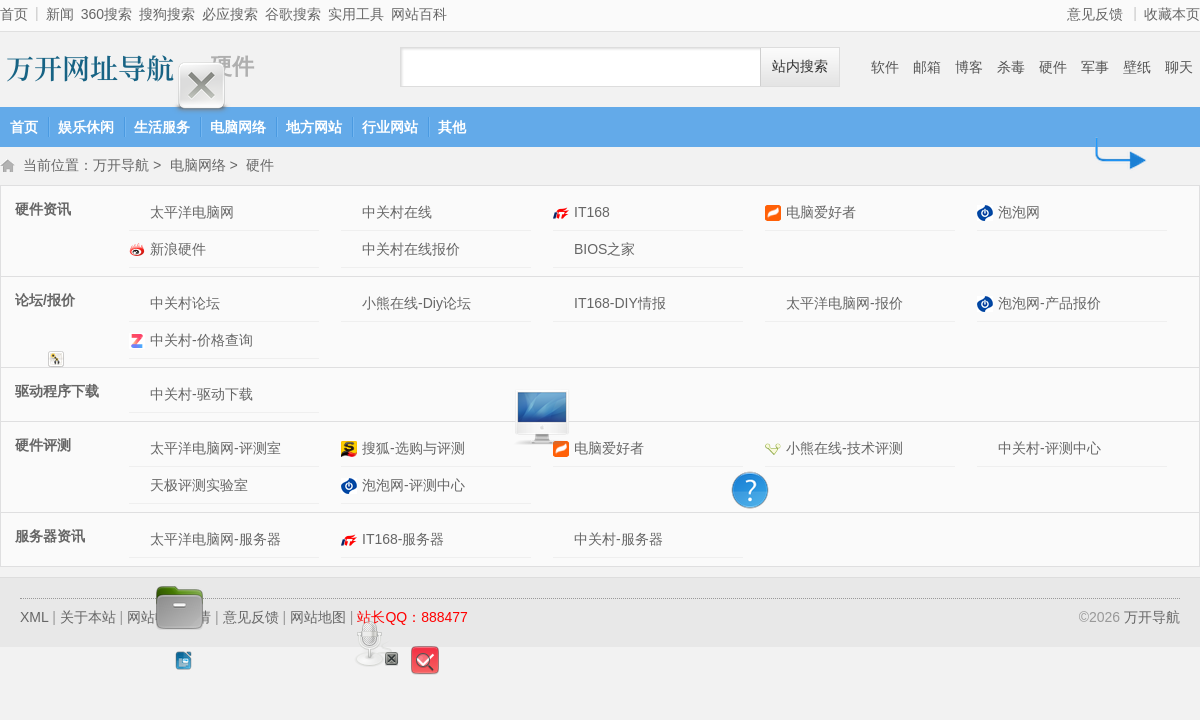 The image size is (1200, 720). Describe the element at coordinates (377, 644) in the screenshot. I see `microphone is muted` at that location.